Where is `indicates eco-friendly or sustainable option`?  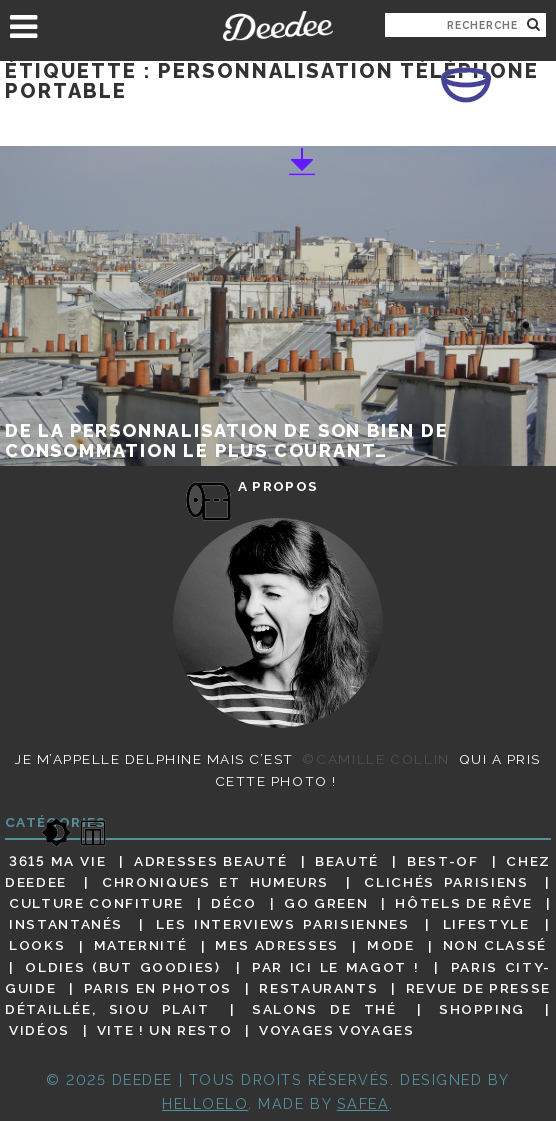
indicates eco-friendly or sustainable option is located at coordinates (254, 376).